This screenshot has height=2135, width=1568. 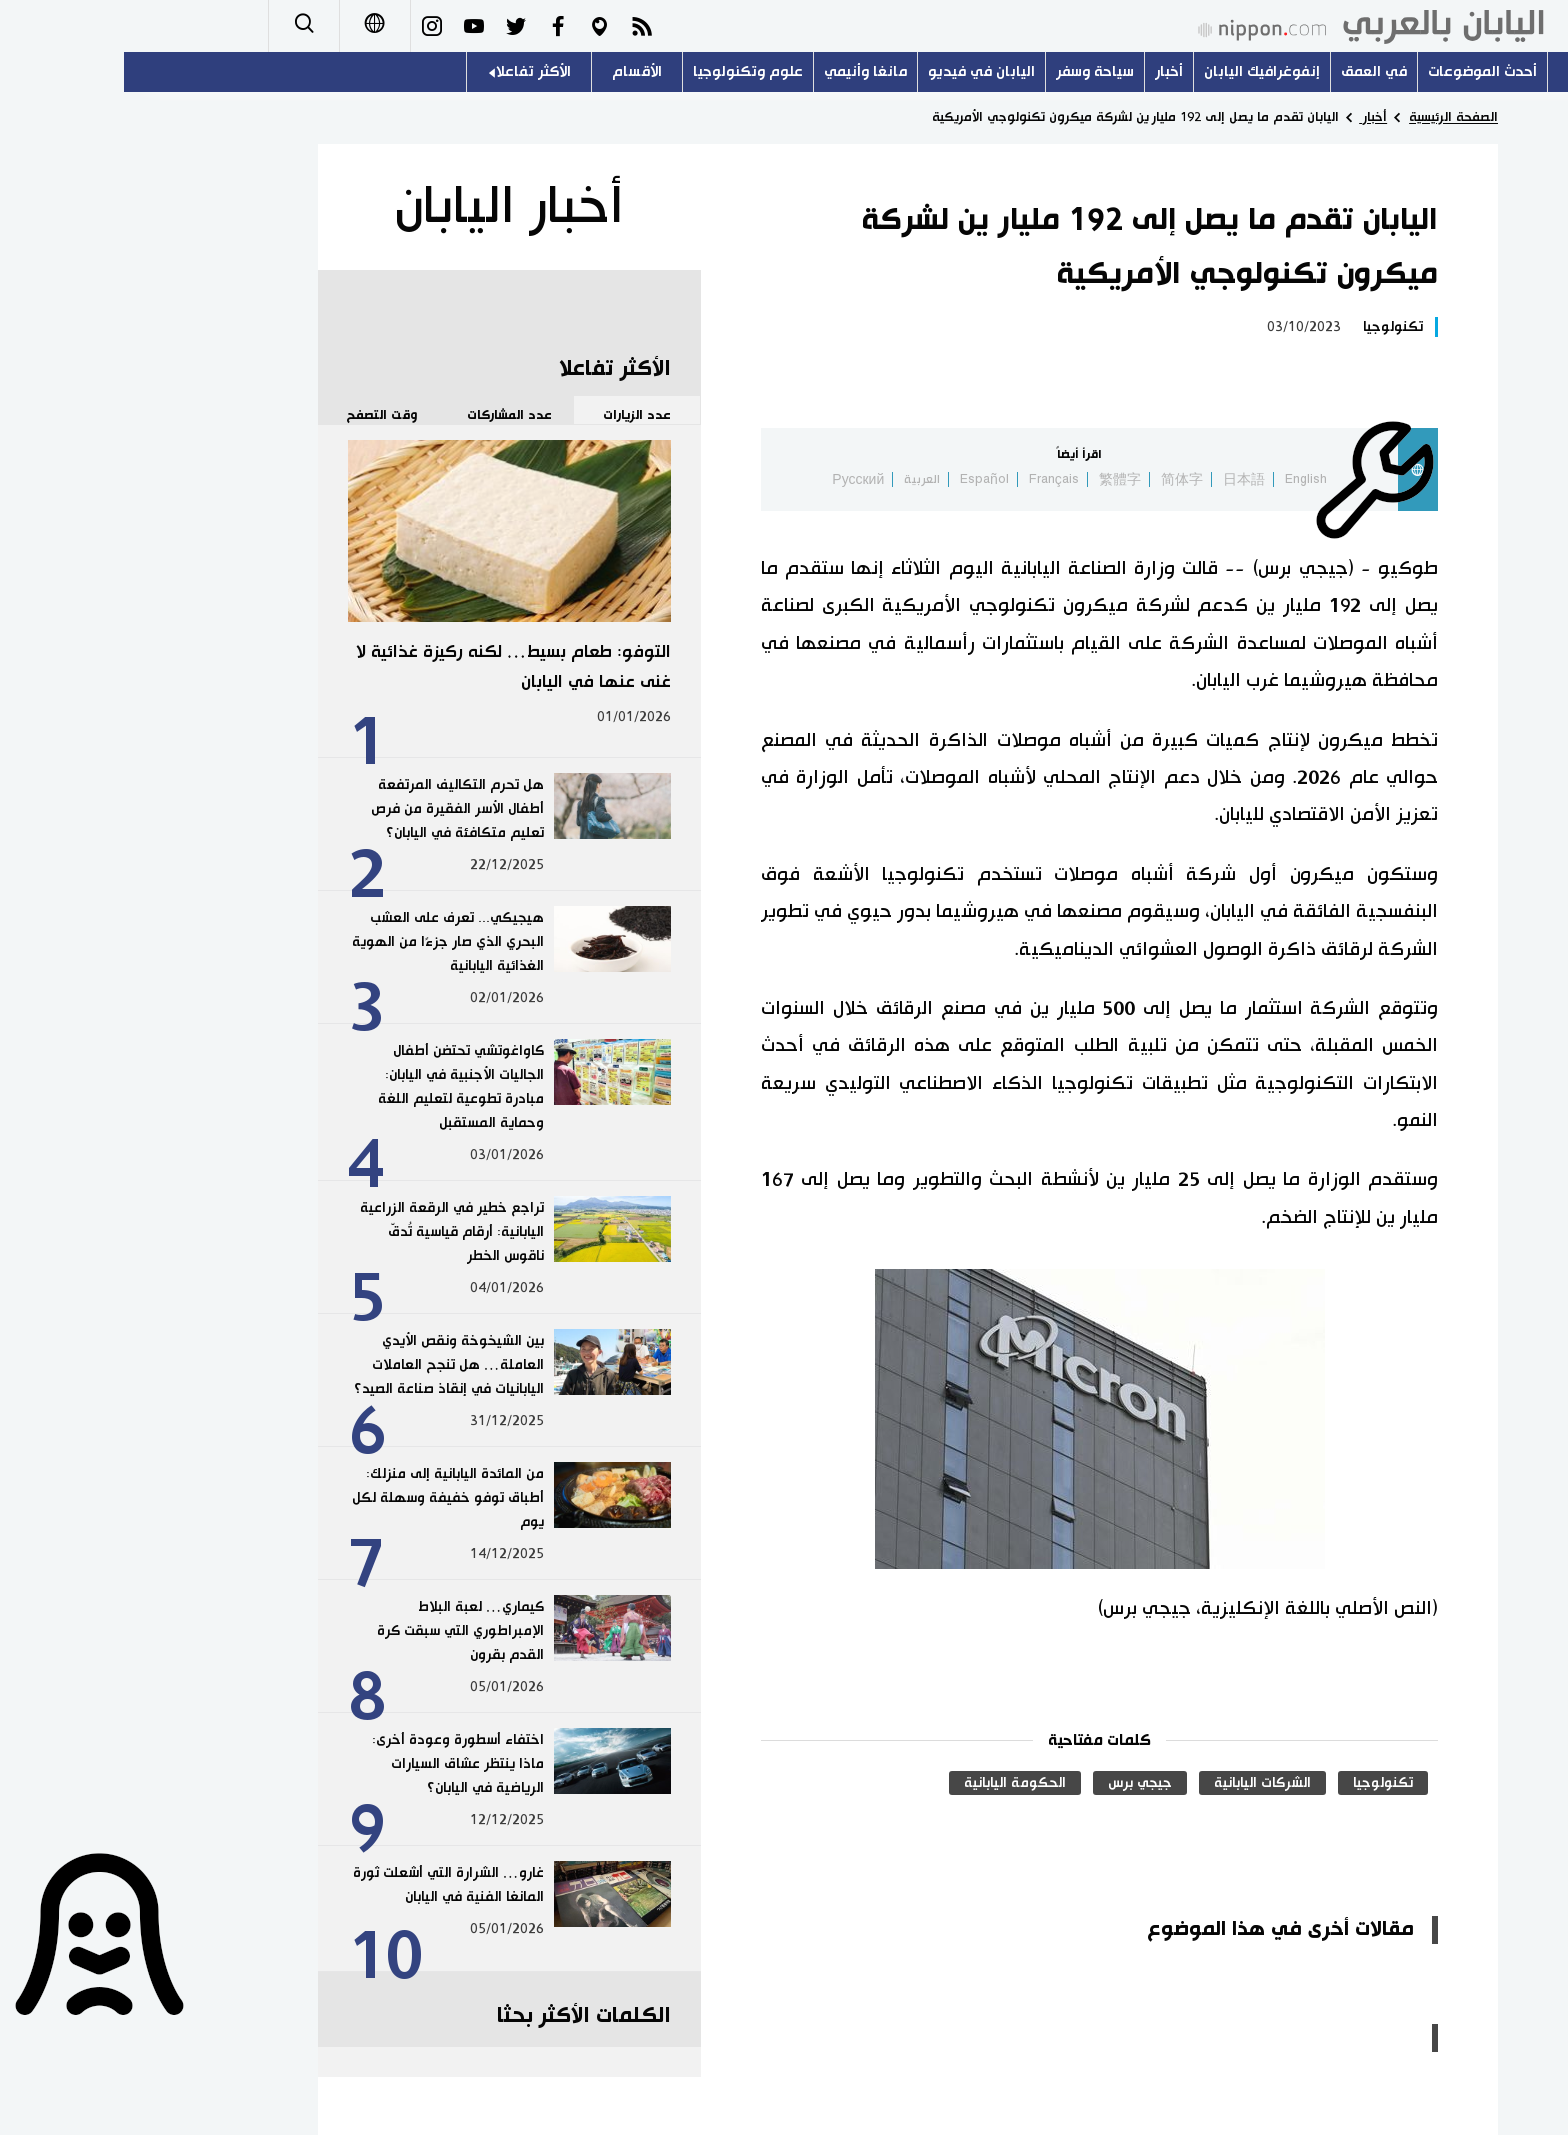 What do you see at coordinates (1375, 480) in the screenshot?
I see `access settings or configuration options` at bounding box center [1375, 480].